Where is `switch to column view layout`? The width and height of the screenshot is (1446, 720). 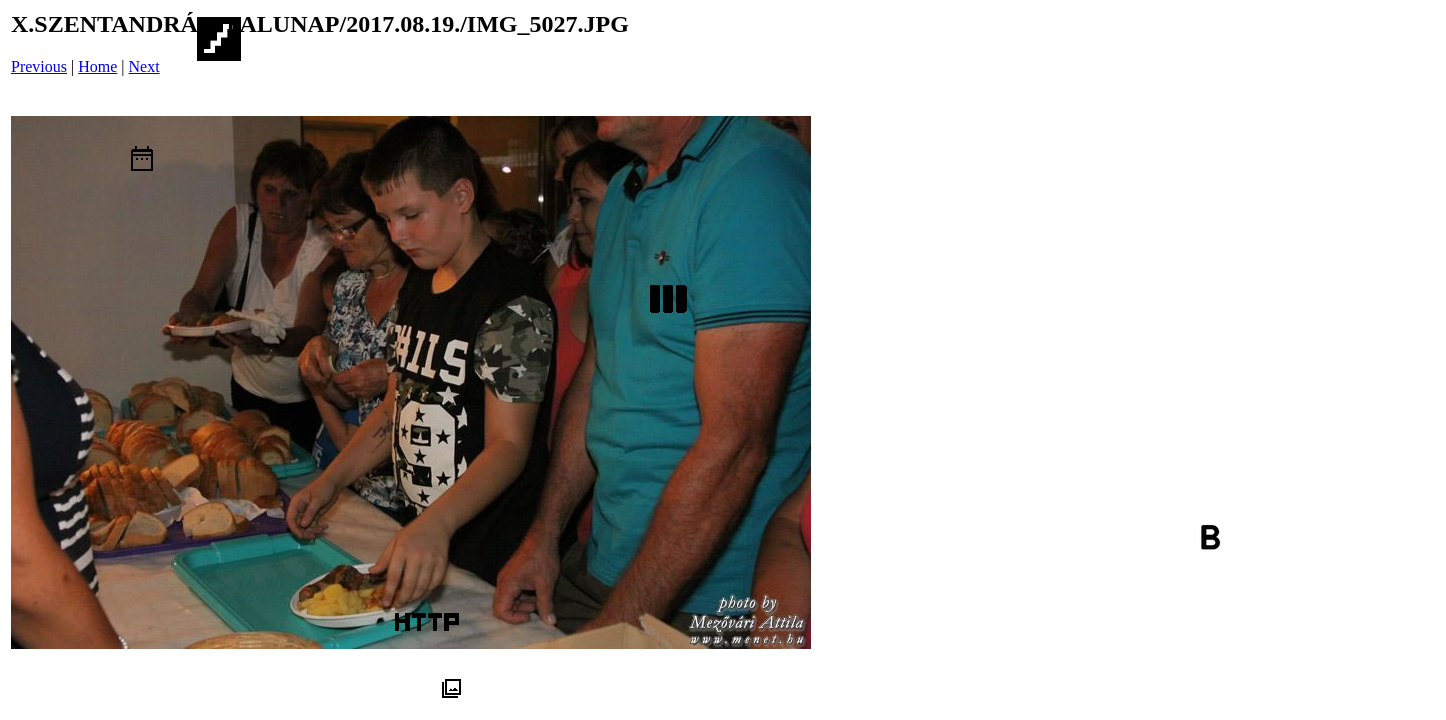 switch to column view layout is located at coordinates (667, 300).